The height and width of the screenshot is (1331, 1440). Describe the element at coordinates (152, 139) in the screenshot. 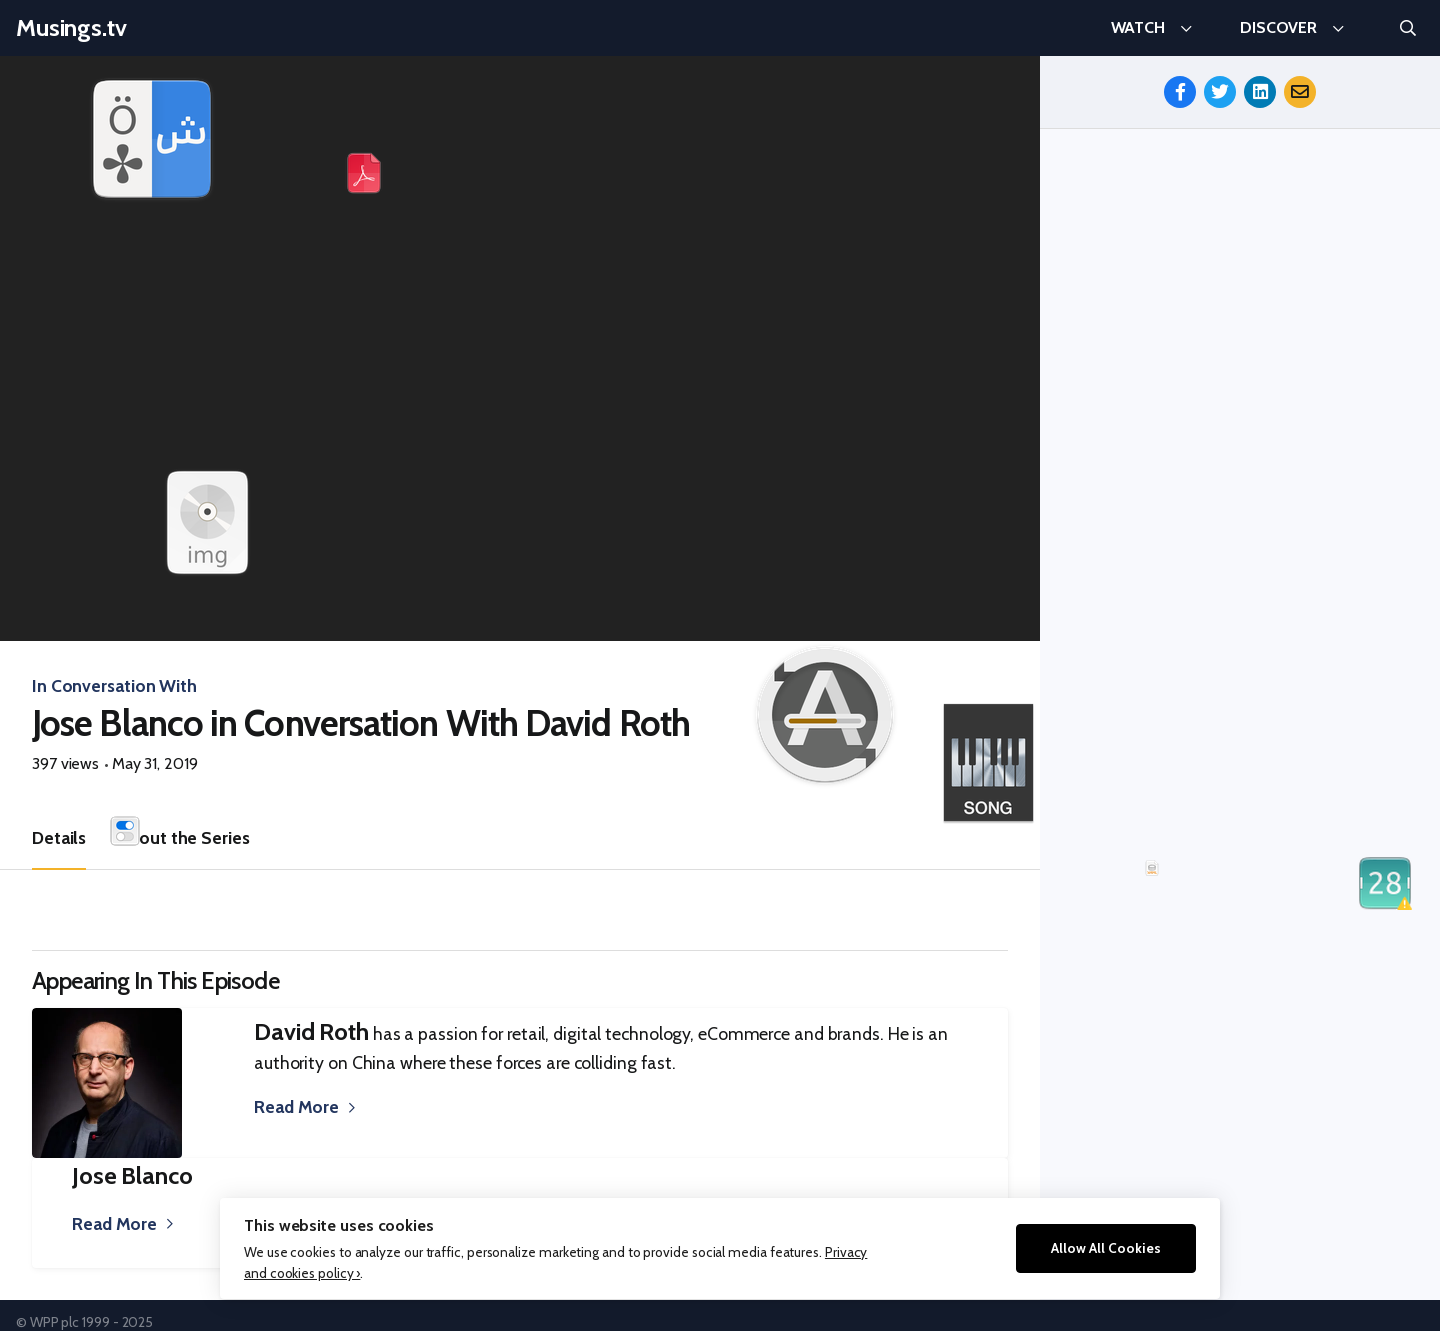

I see `open the character map application` at that location.